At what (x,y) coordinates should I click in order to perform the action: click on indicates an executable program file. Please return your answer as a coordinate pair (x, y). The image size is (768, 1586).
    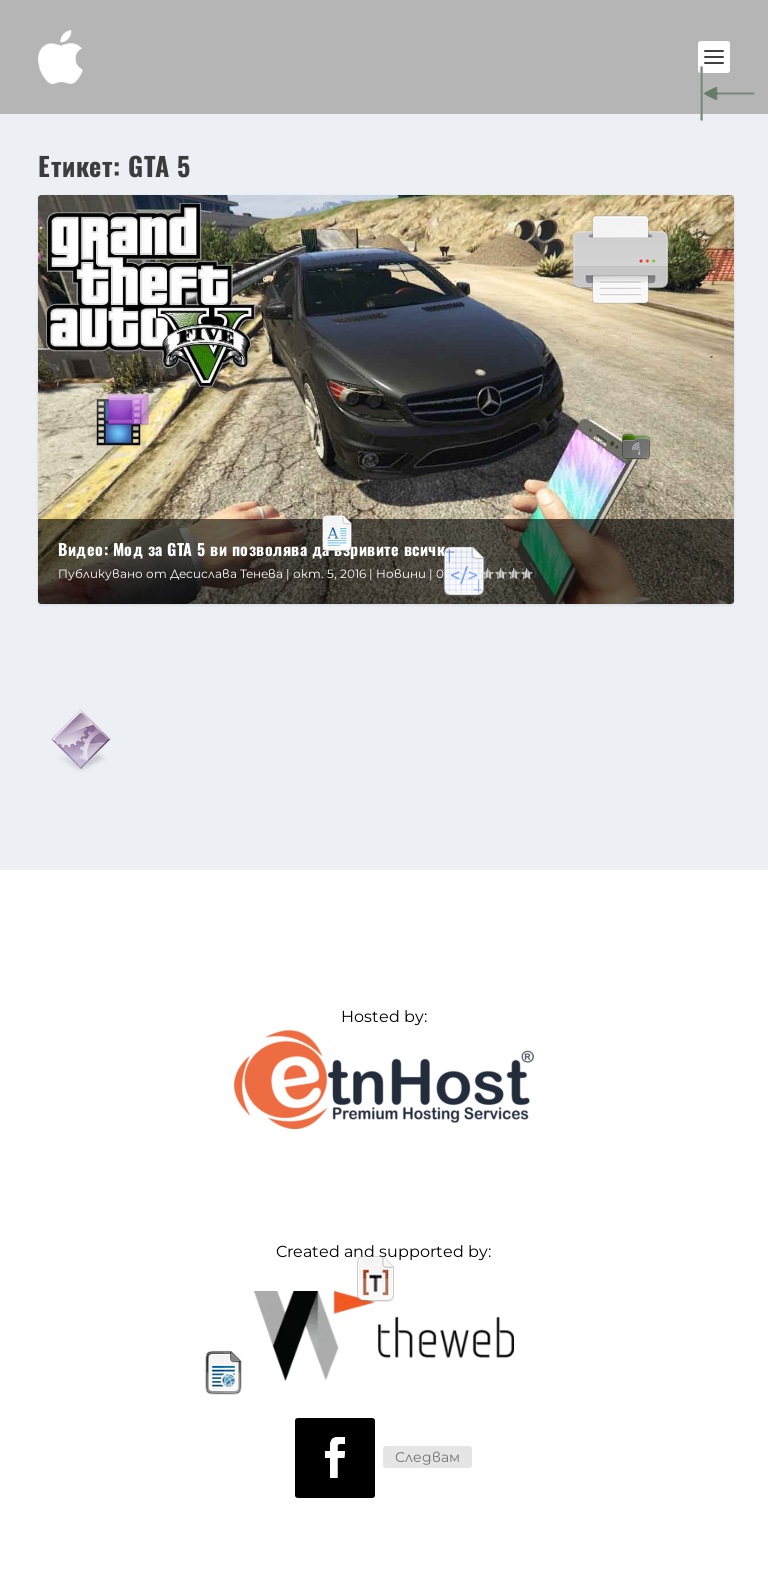
    Looking at the image, I should click on (82, 741).